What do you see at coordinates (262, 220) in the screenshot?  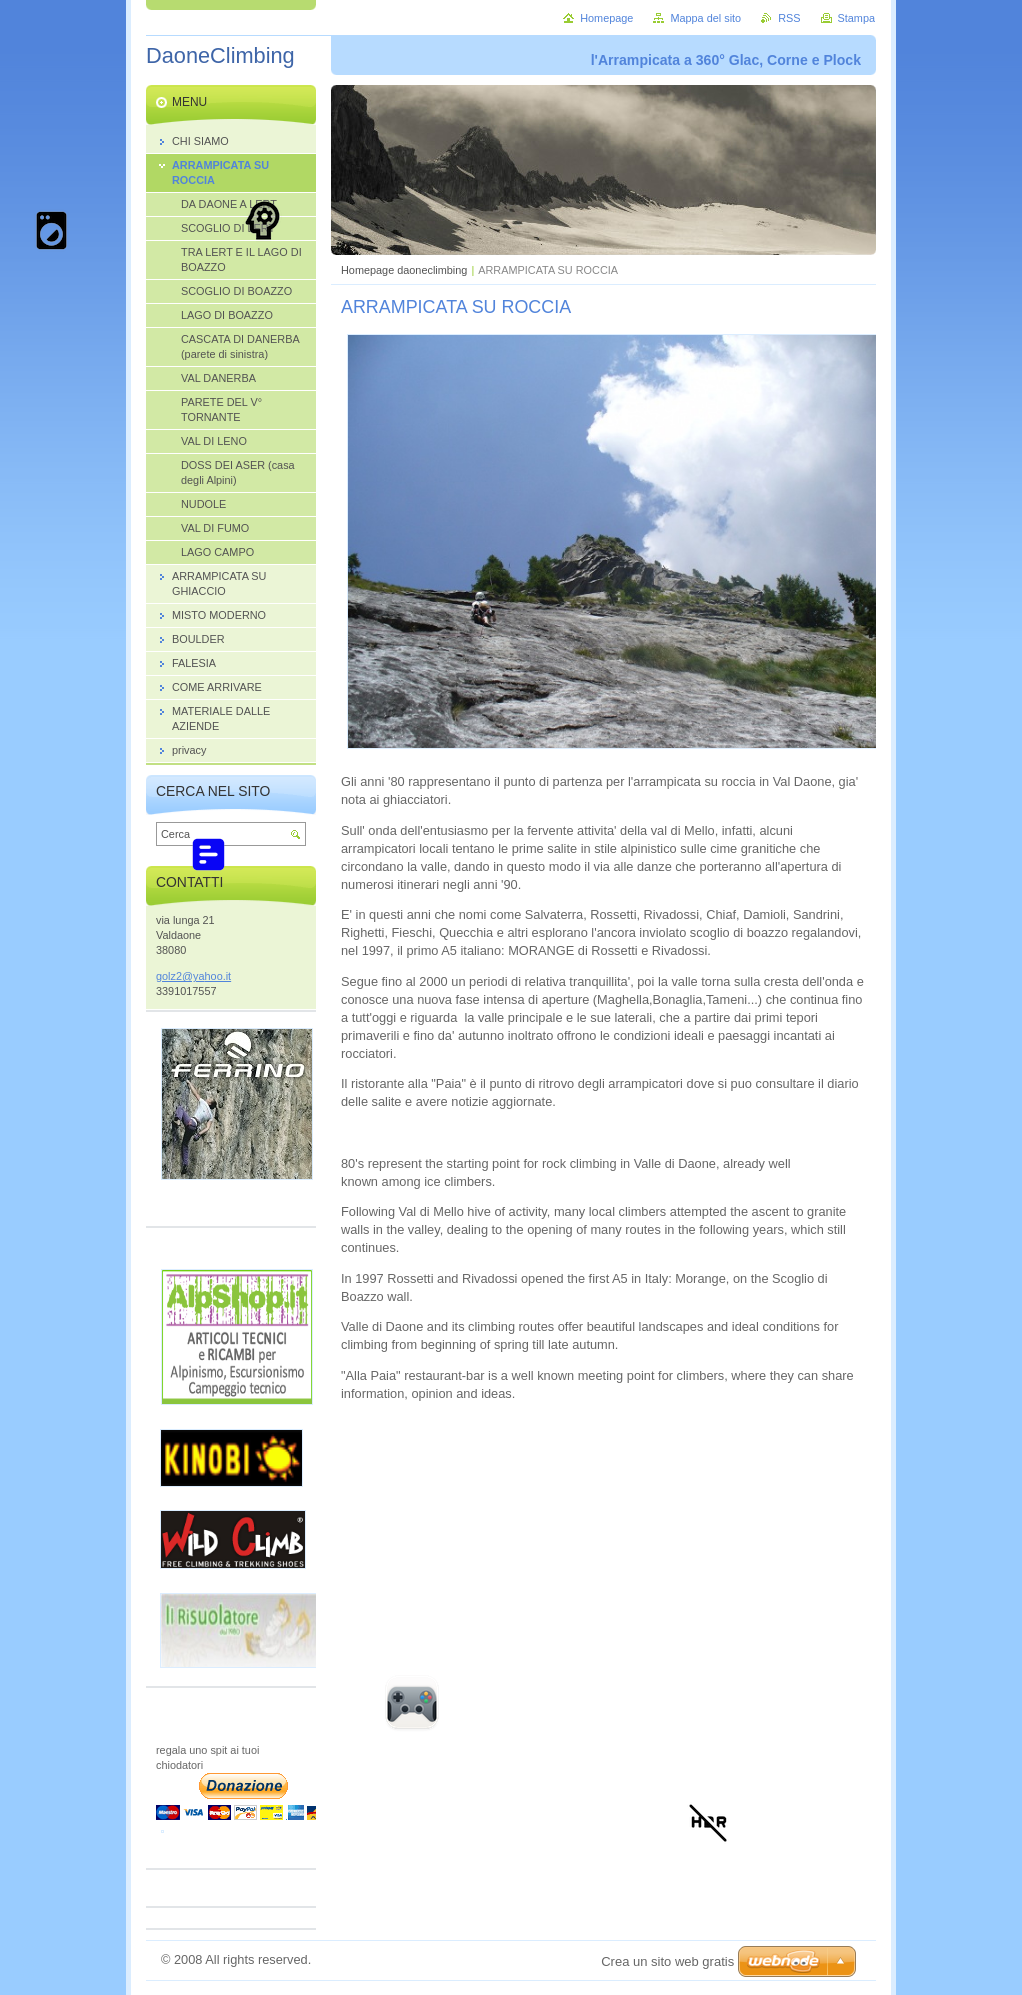 I see `access mental health or mindfulness features` at bounding box center [262, 220].